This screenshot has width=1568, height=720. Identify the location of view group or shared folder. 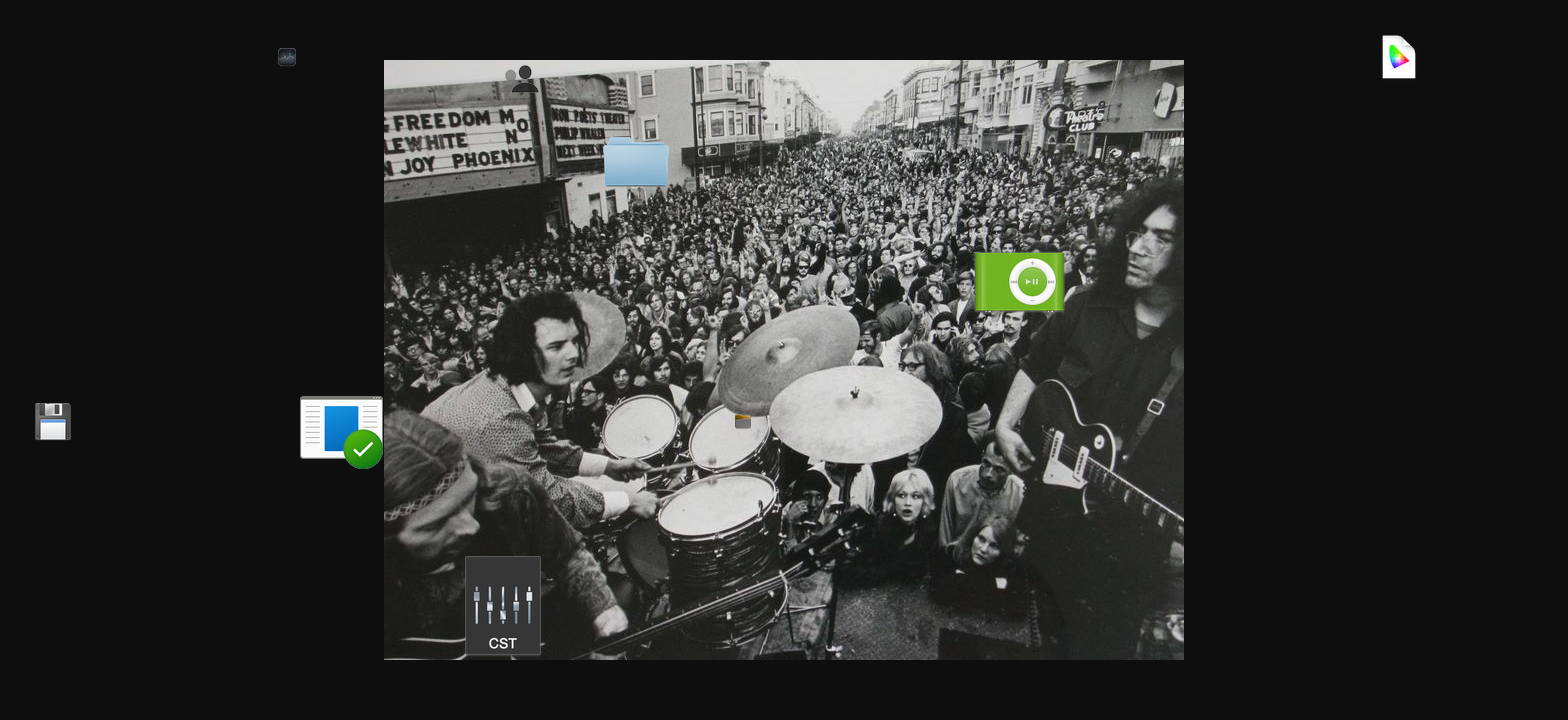
(519, 75).